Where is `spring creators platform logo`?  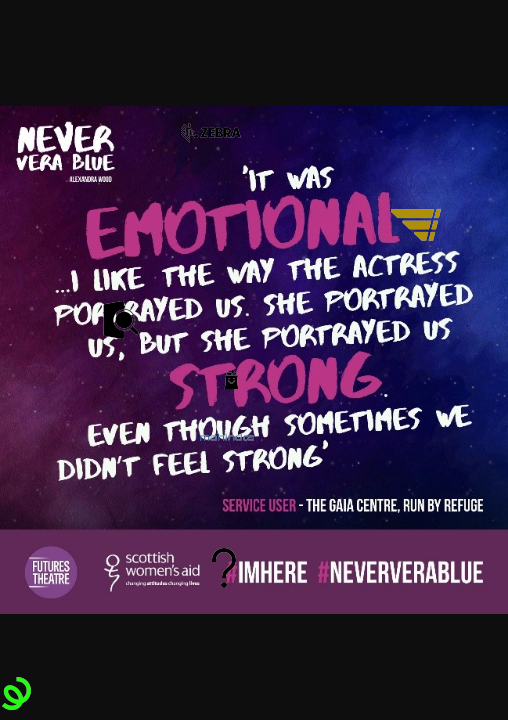 spring creators platform logo is located at coordinates (16, 693).